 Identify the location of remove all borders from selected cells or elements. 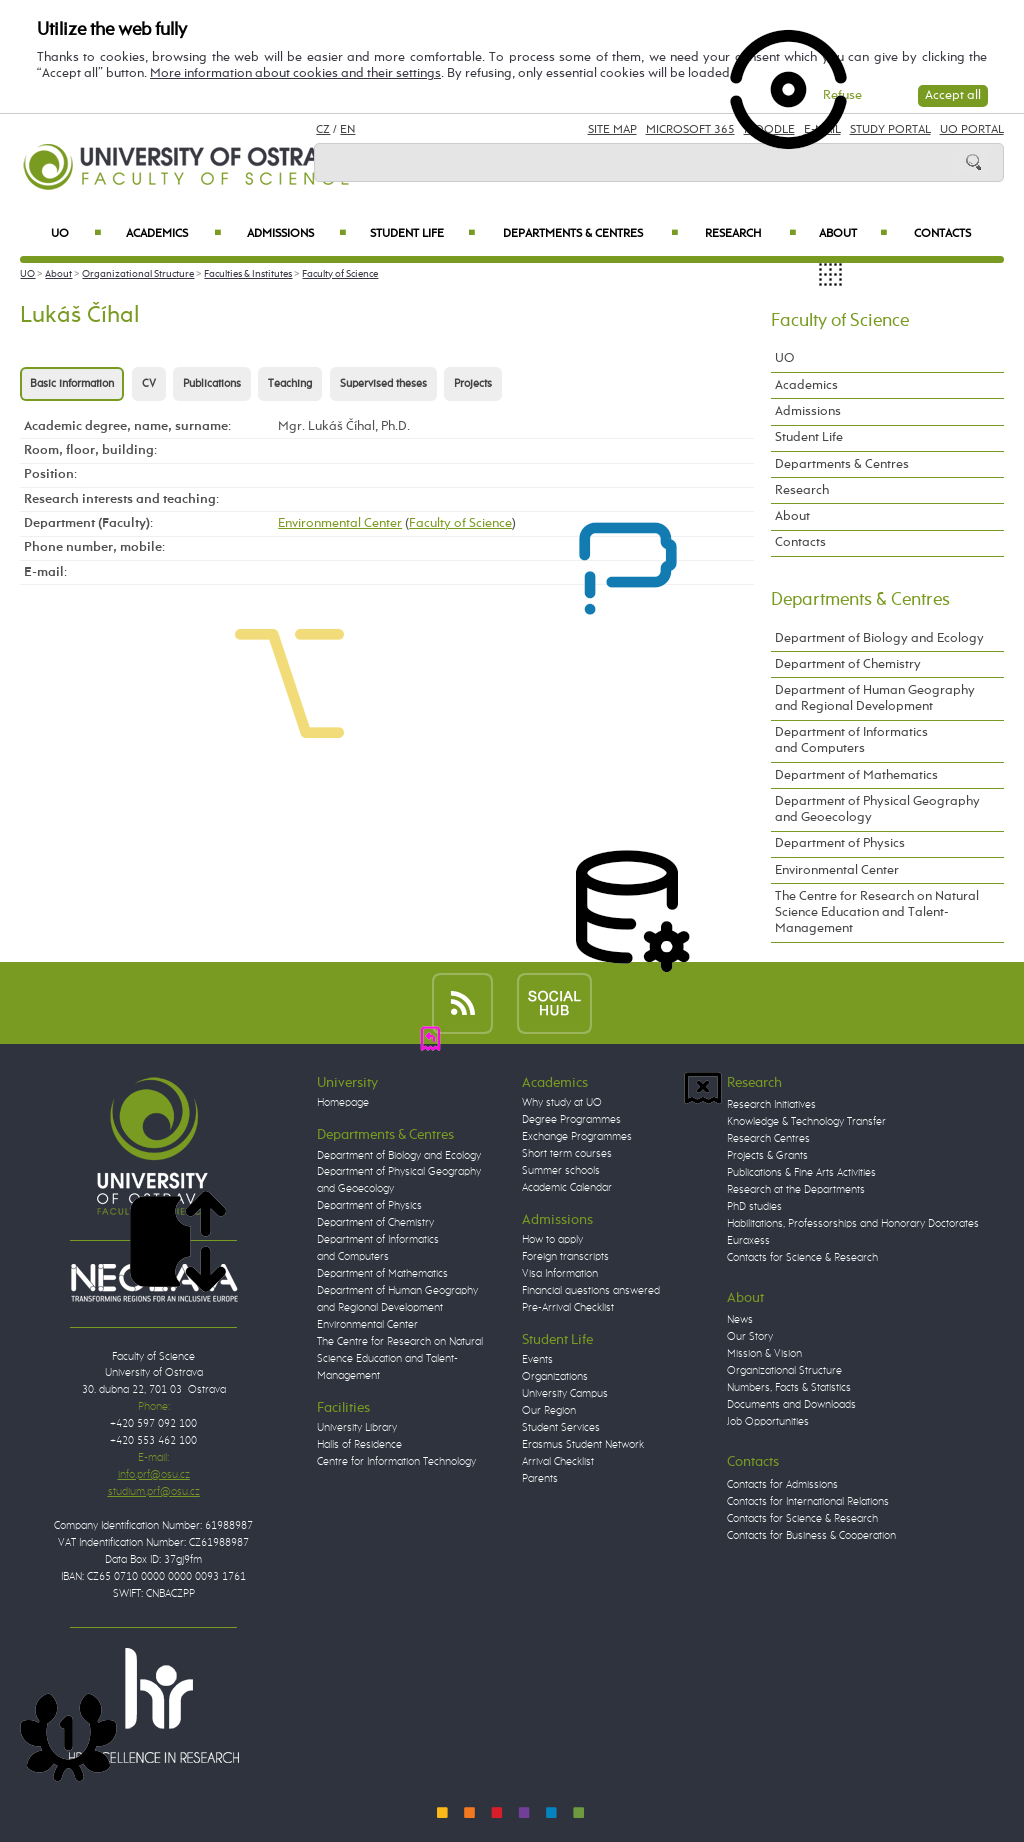
(830, 274).